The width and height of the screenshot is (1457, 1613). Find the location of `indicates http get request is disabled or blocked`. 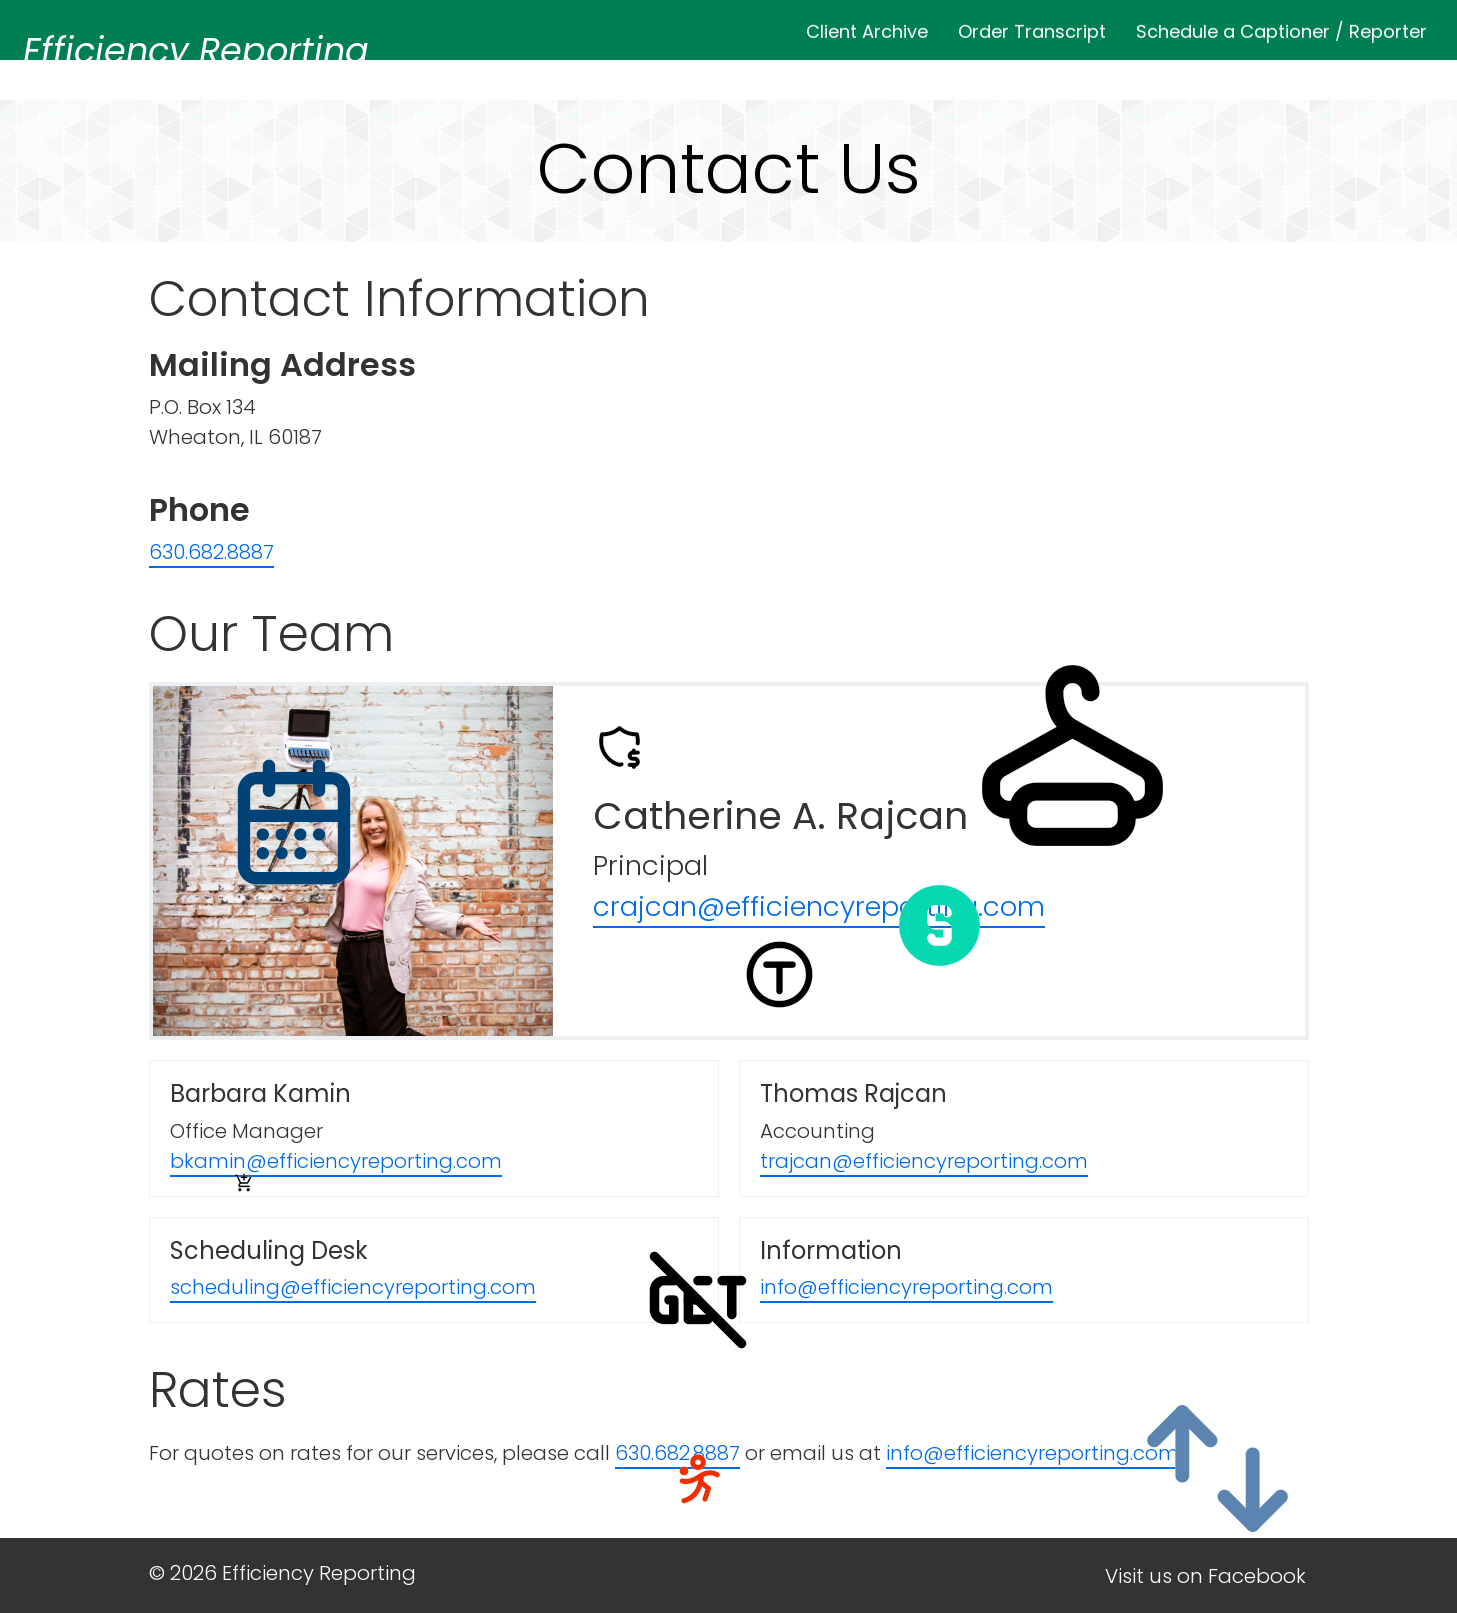

indicates http get request is disabled or blocked is located at coordinates (698, 1300).